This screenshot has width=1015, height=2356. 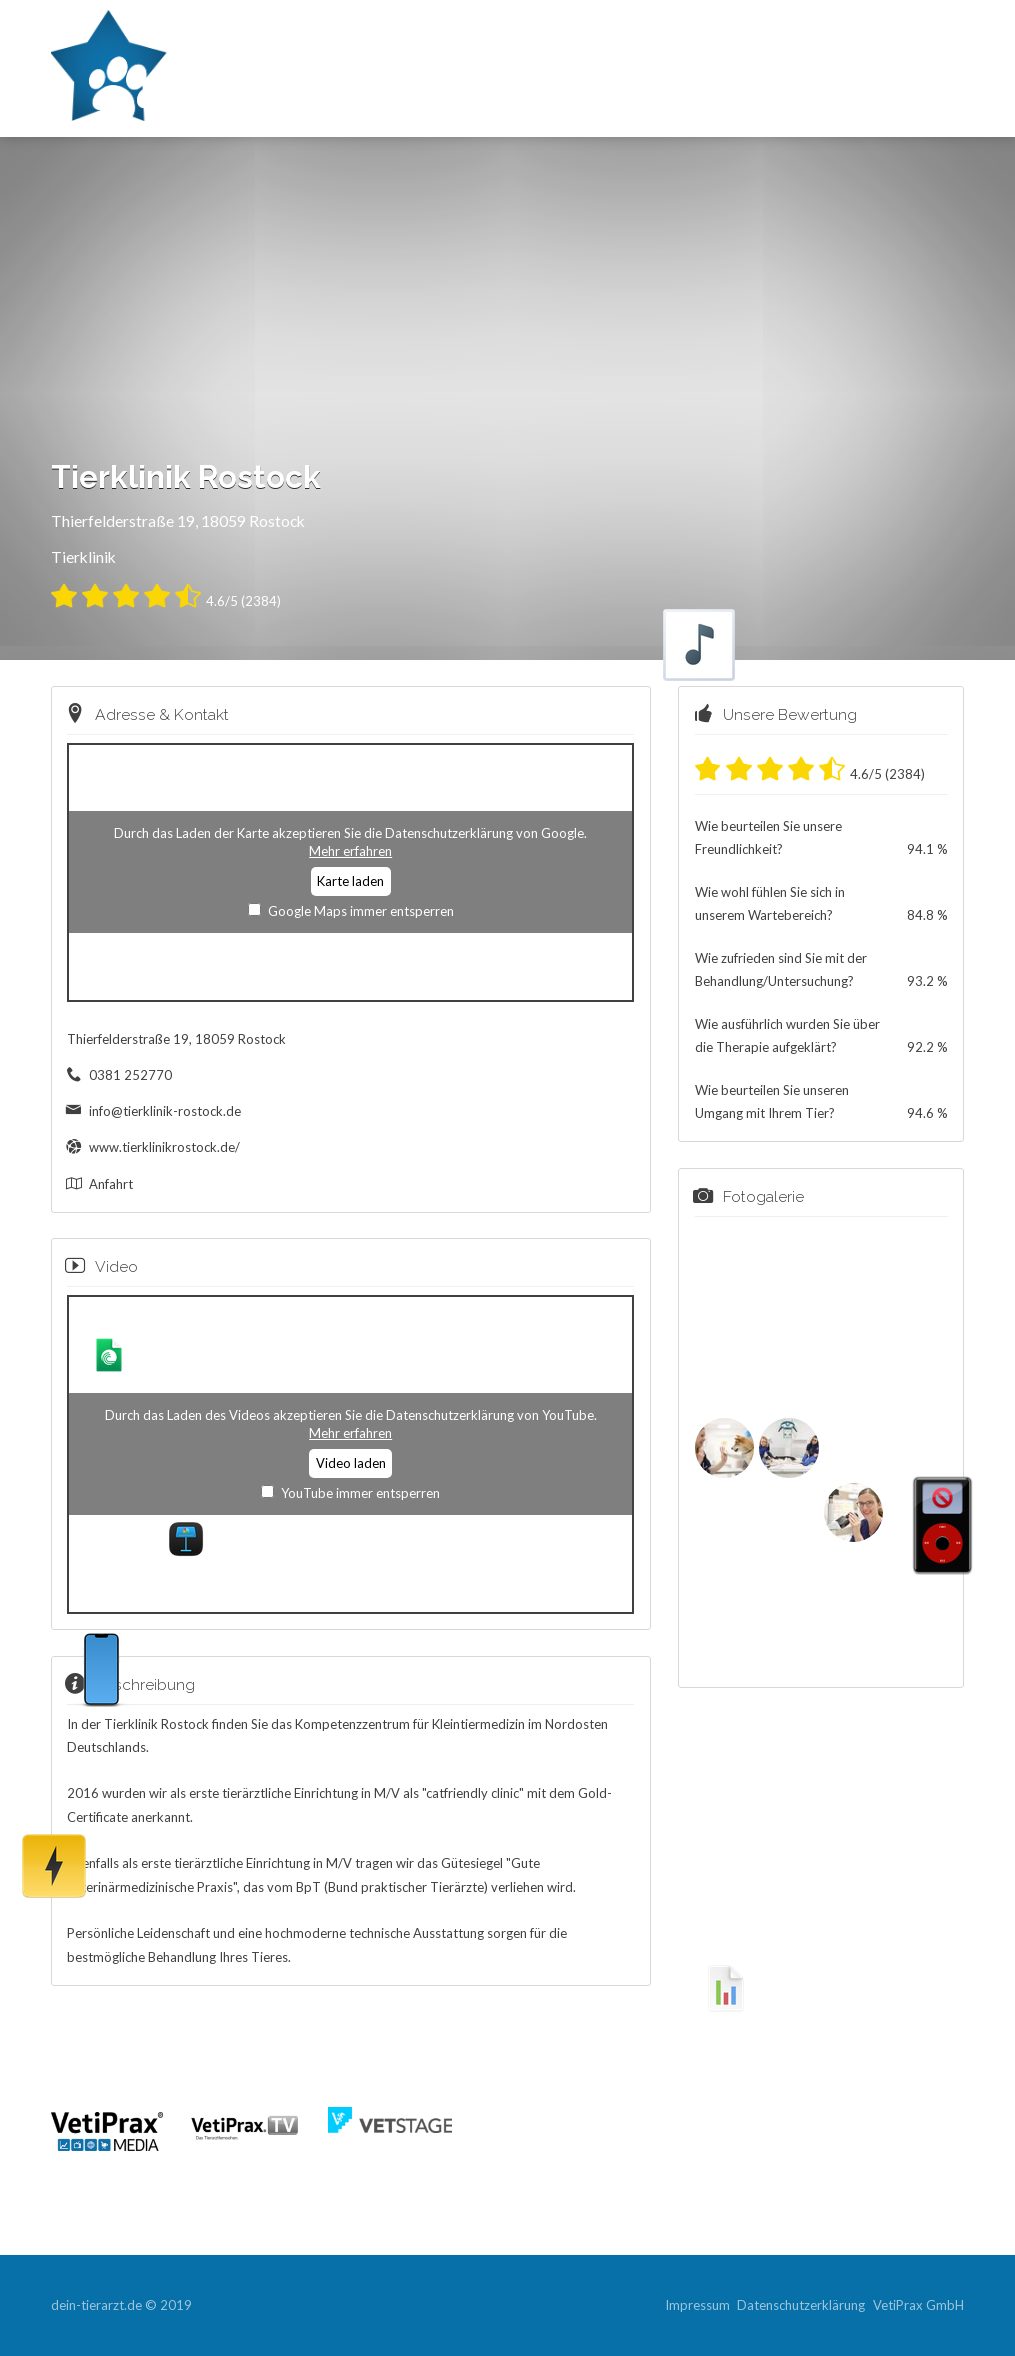 What do you see at coordinates (54, 1866) in the screenshot?
I see `open power management settings` at bounding box center [54, 1866].